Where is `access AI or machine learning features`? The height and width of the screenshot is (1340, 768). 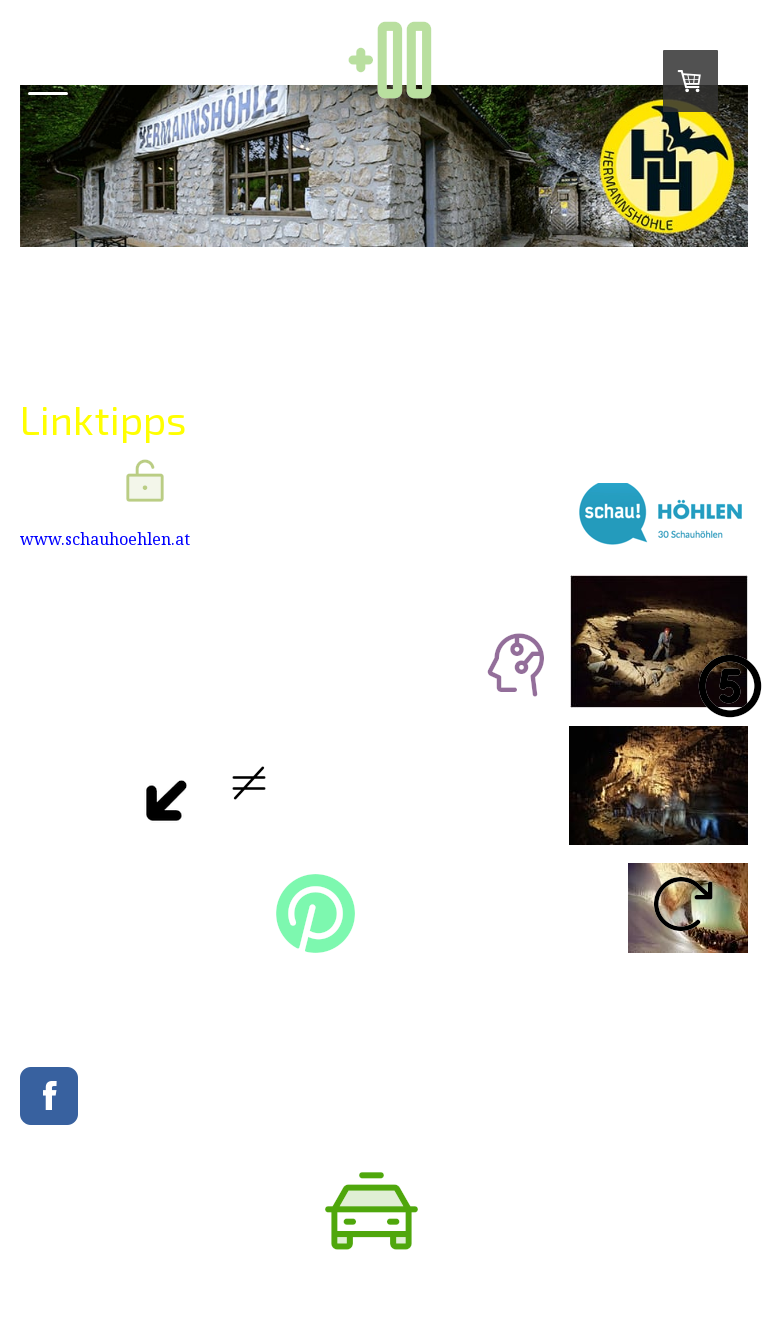 access AI or machine learning features is located at coordinates (517, 665).